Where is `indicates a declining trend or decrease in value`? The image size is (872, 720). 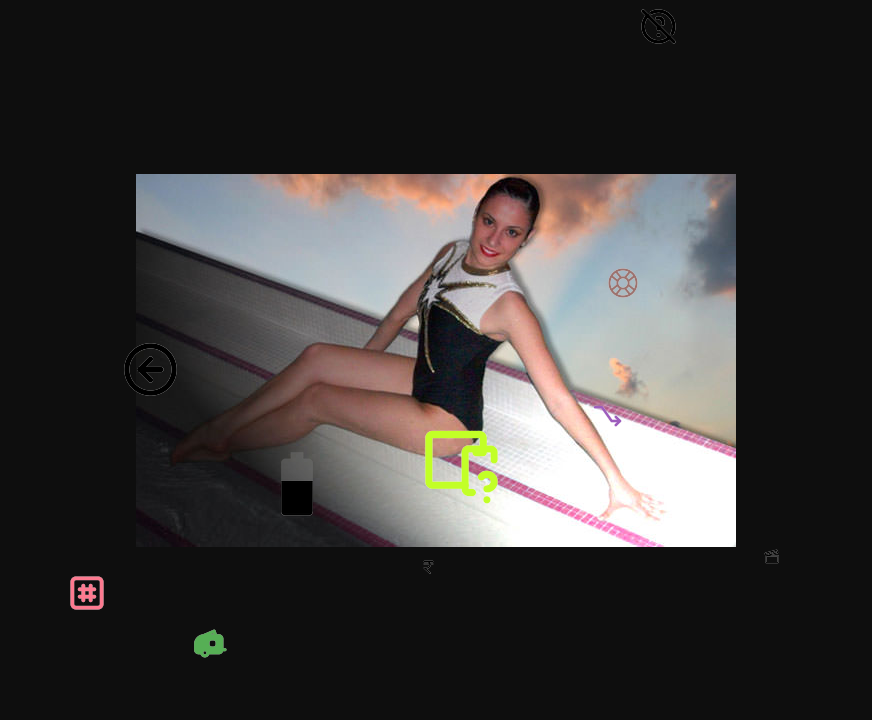 indicates a declining trend or decrease in value is located at coordinates (607, 415).